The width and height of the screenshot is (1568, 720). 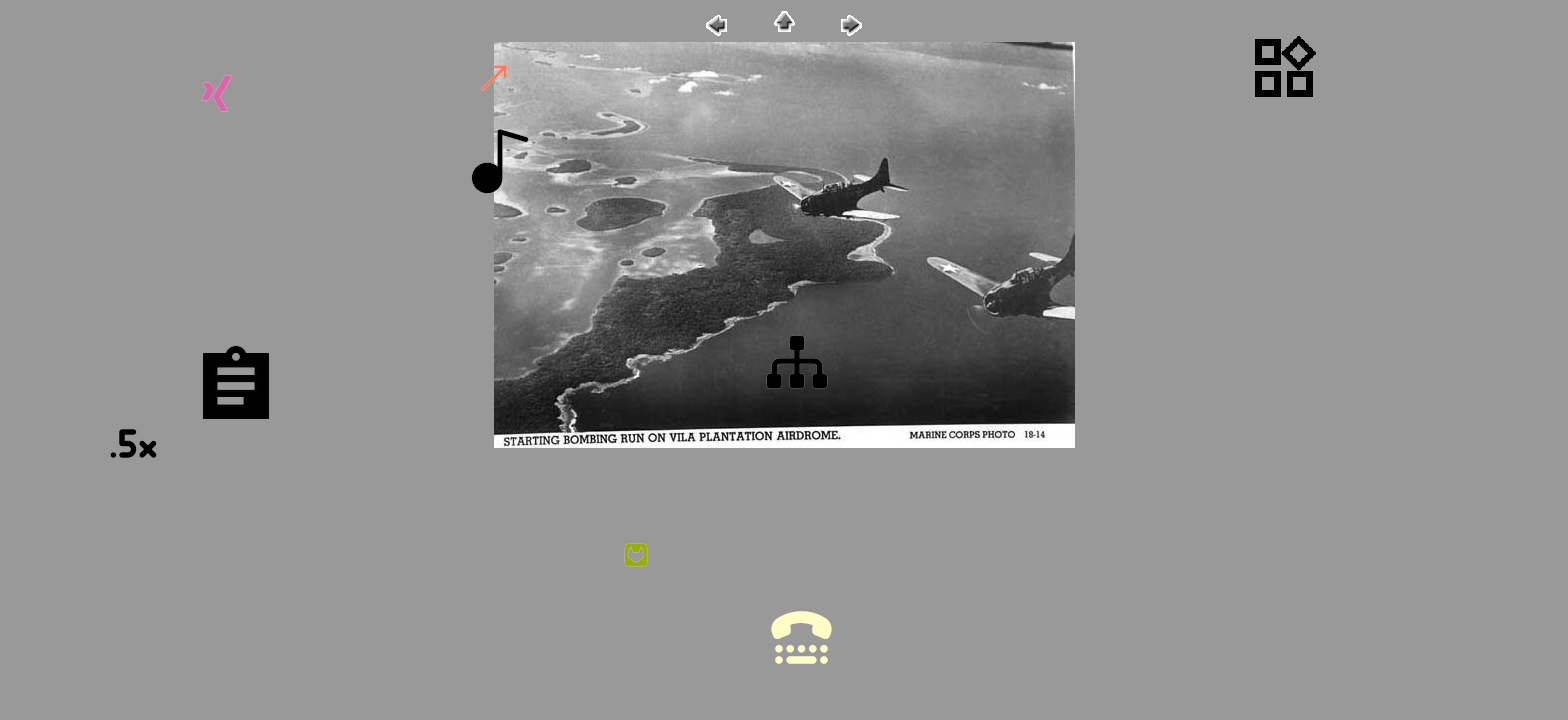 What do you see at coordinates (636, 555) in the screenshot?
I see `open GitLab repository` at bounding box center [636, 555].